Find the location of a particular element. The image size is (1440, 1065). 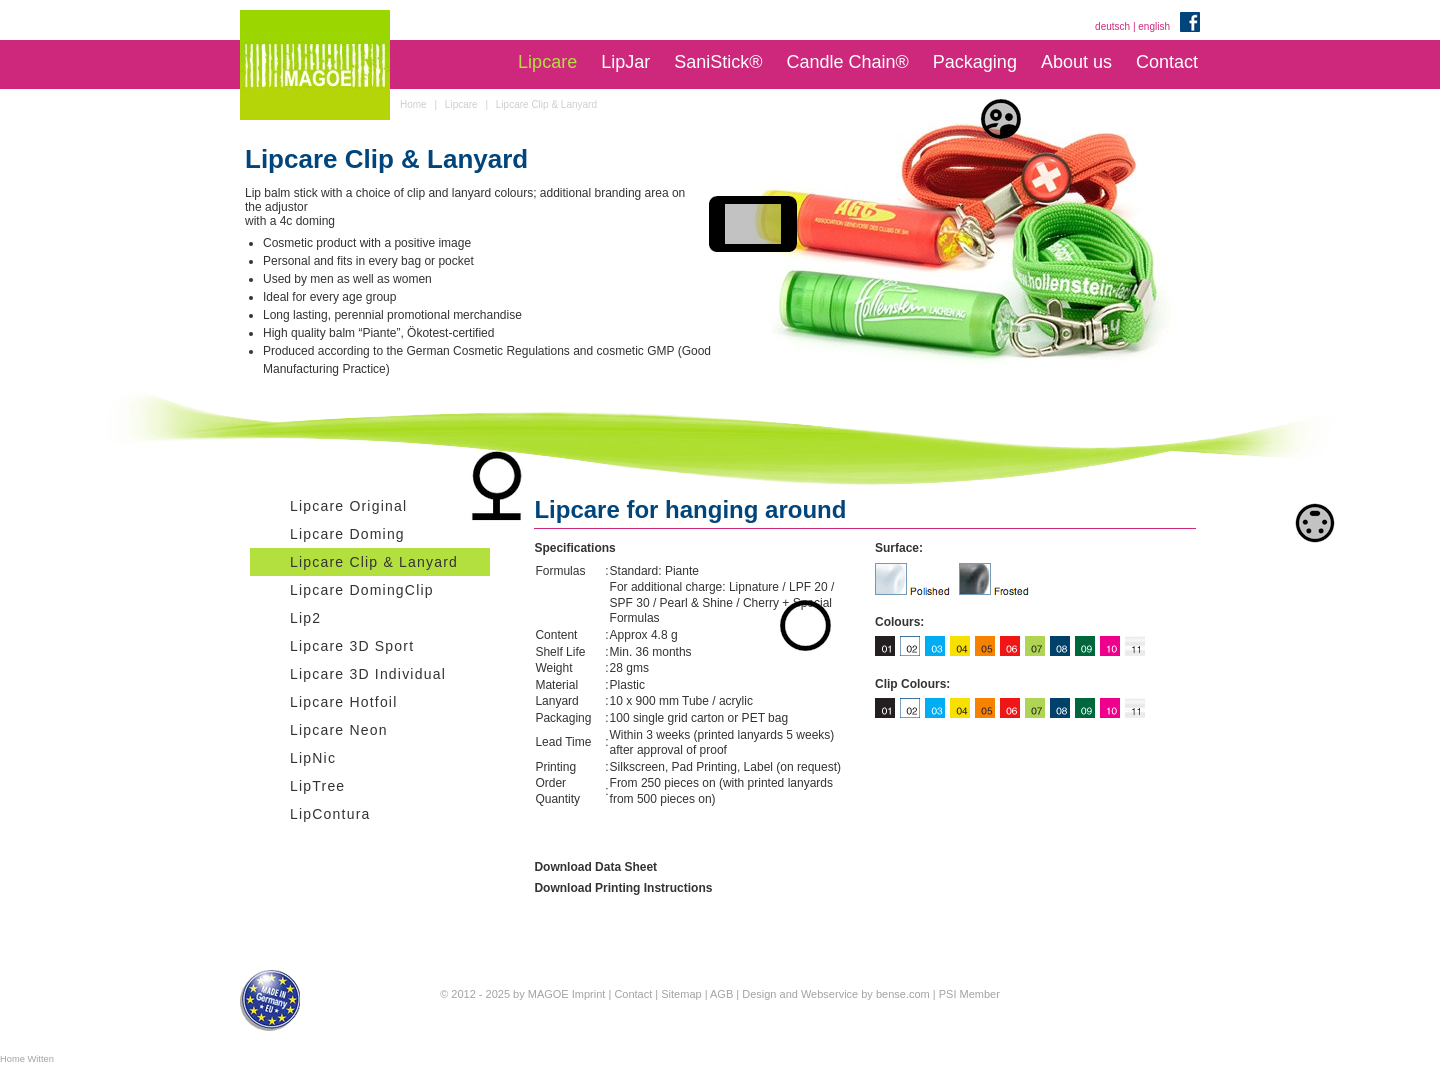

view supervised or child accounts is located at coordinates (1001, 119).